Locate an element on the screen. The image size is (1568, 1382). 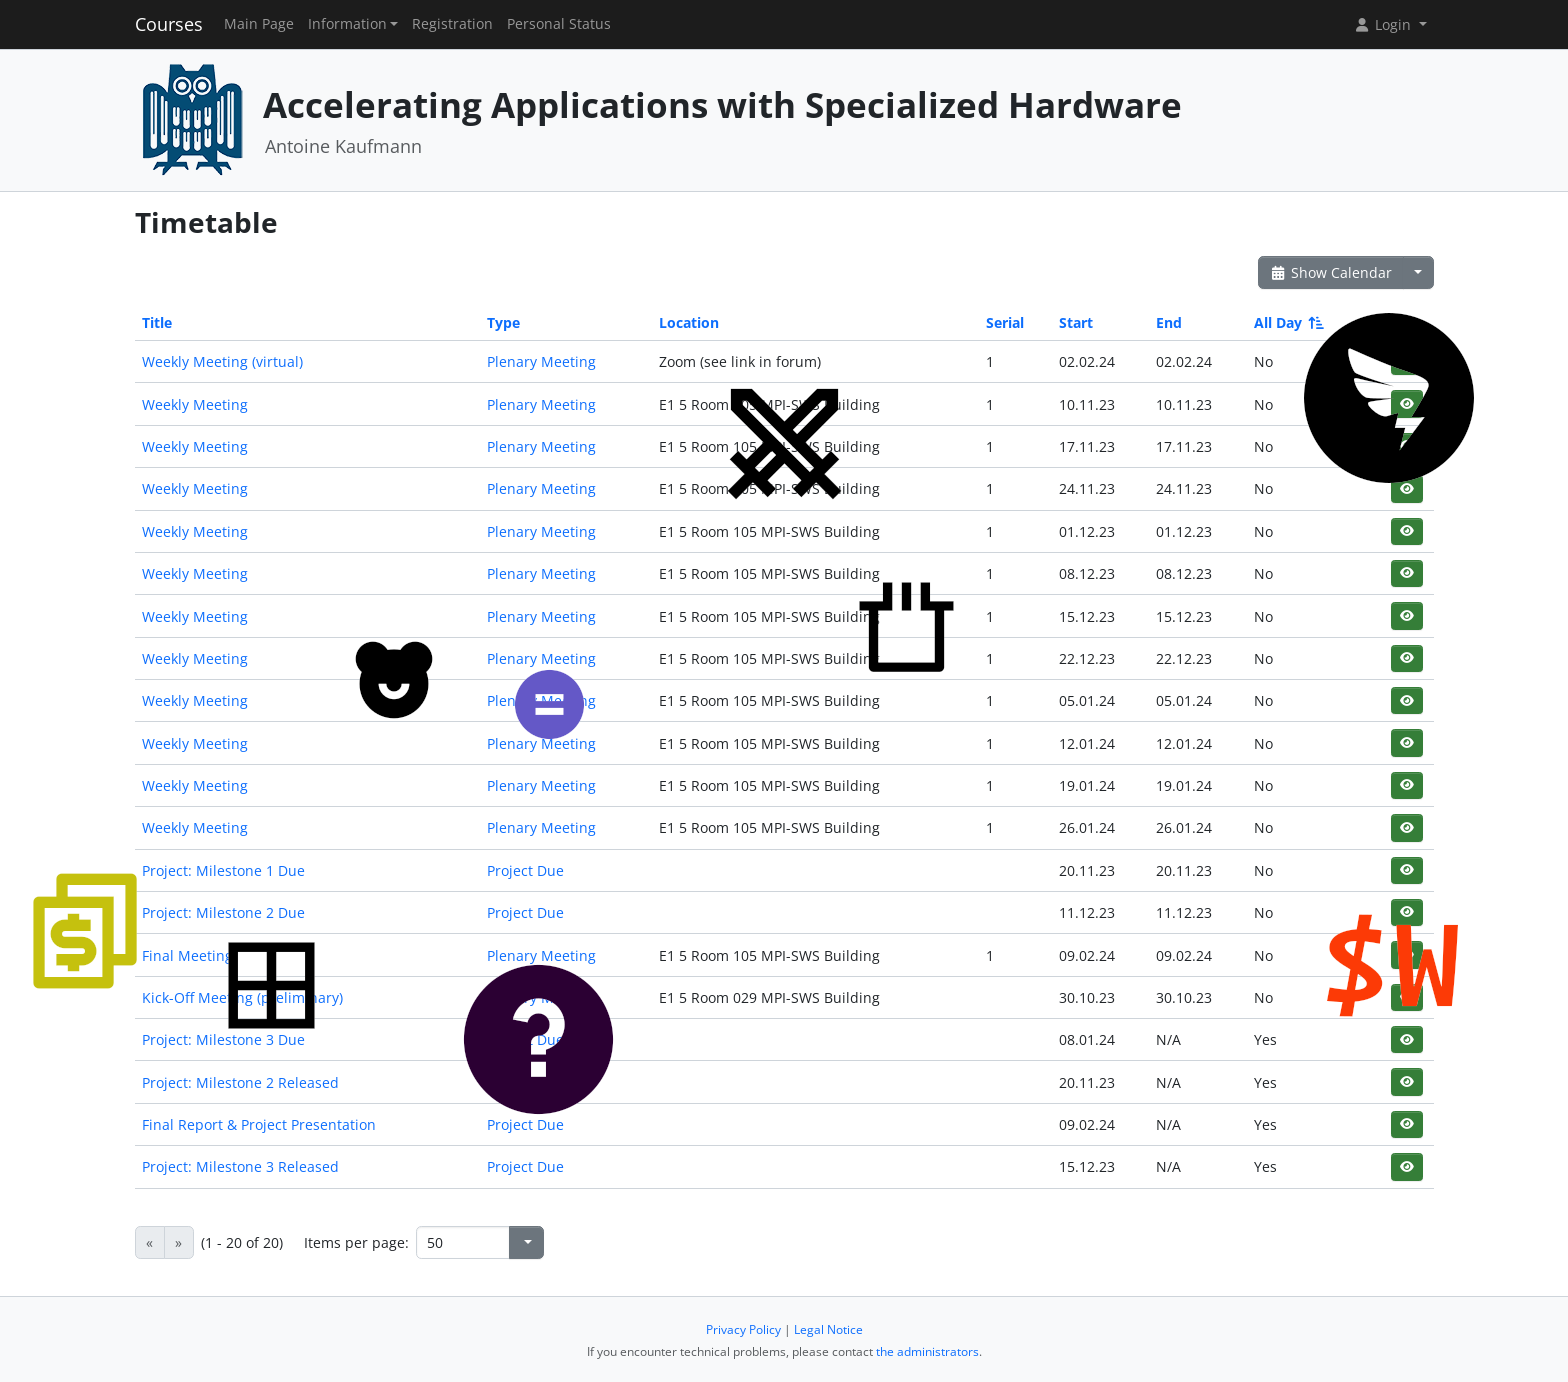
smiling bear mascot or brand logo is located at coordinates (394, 680).